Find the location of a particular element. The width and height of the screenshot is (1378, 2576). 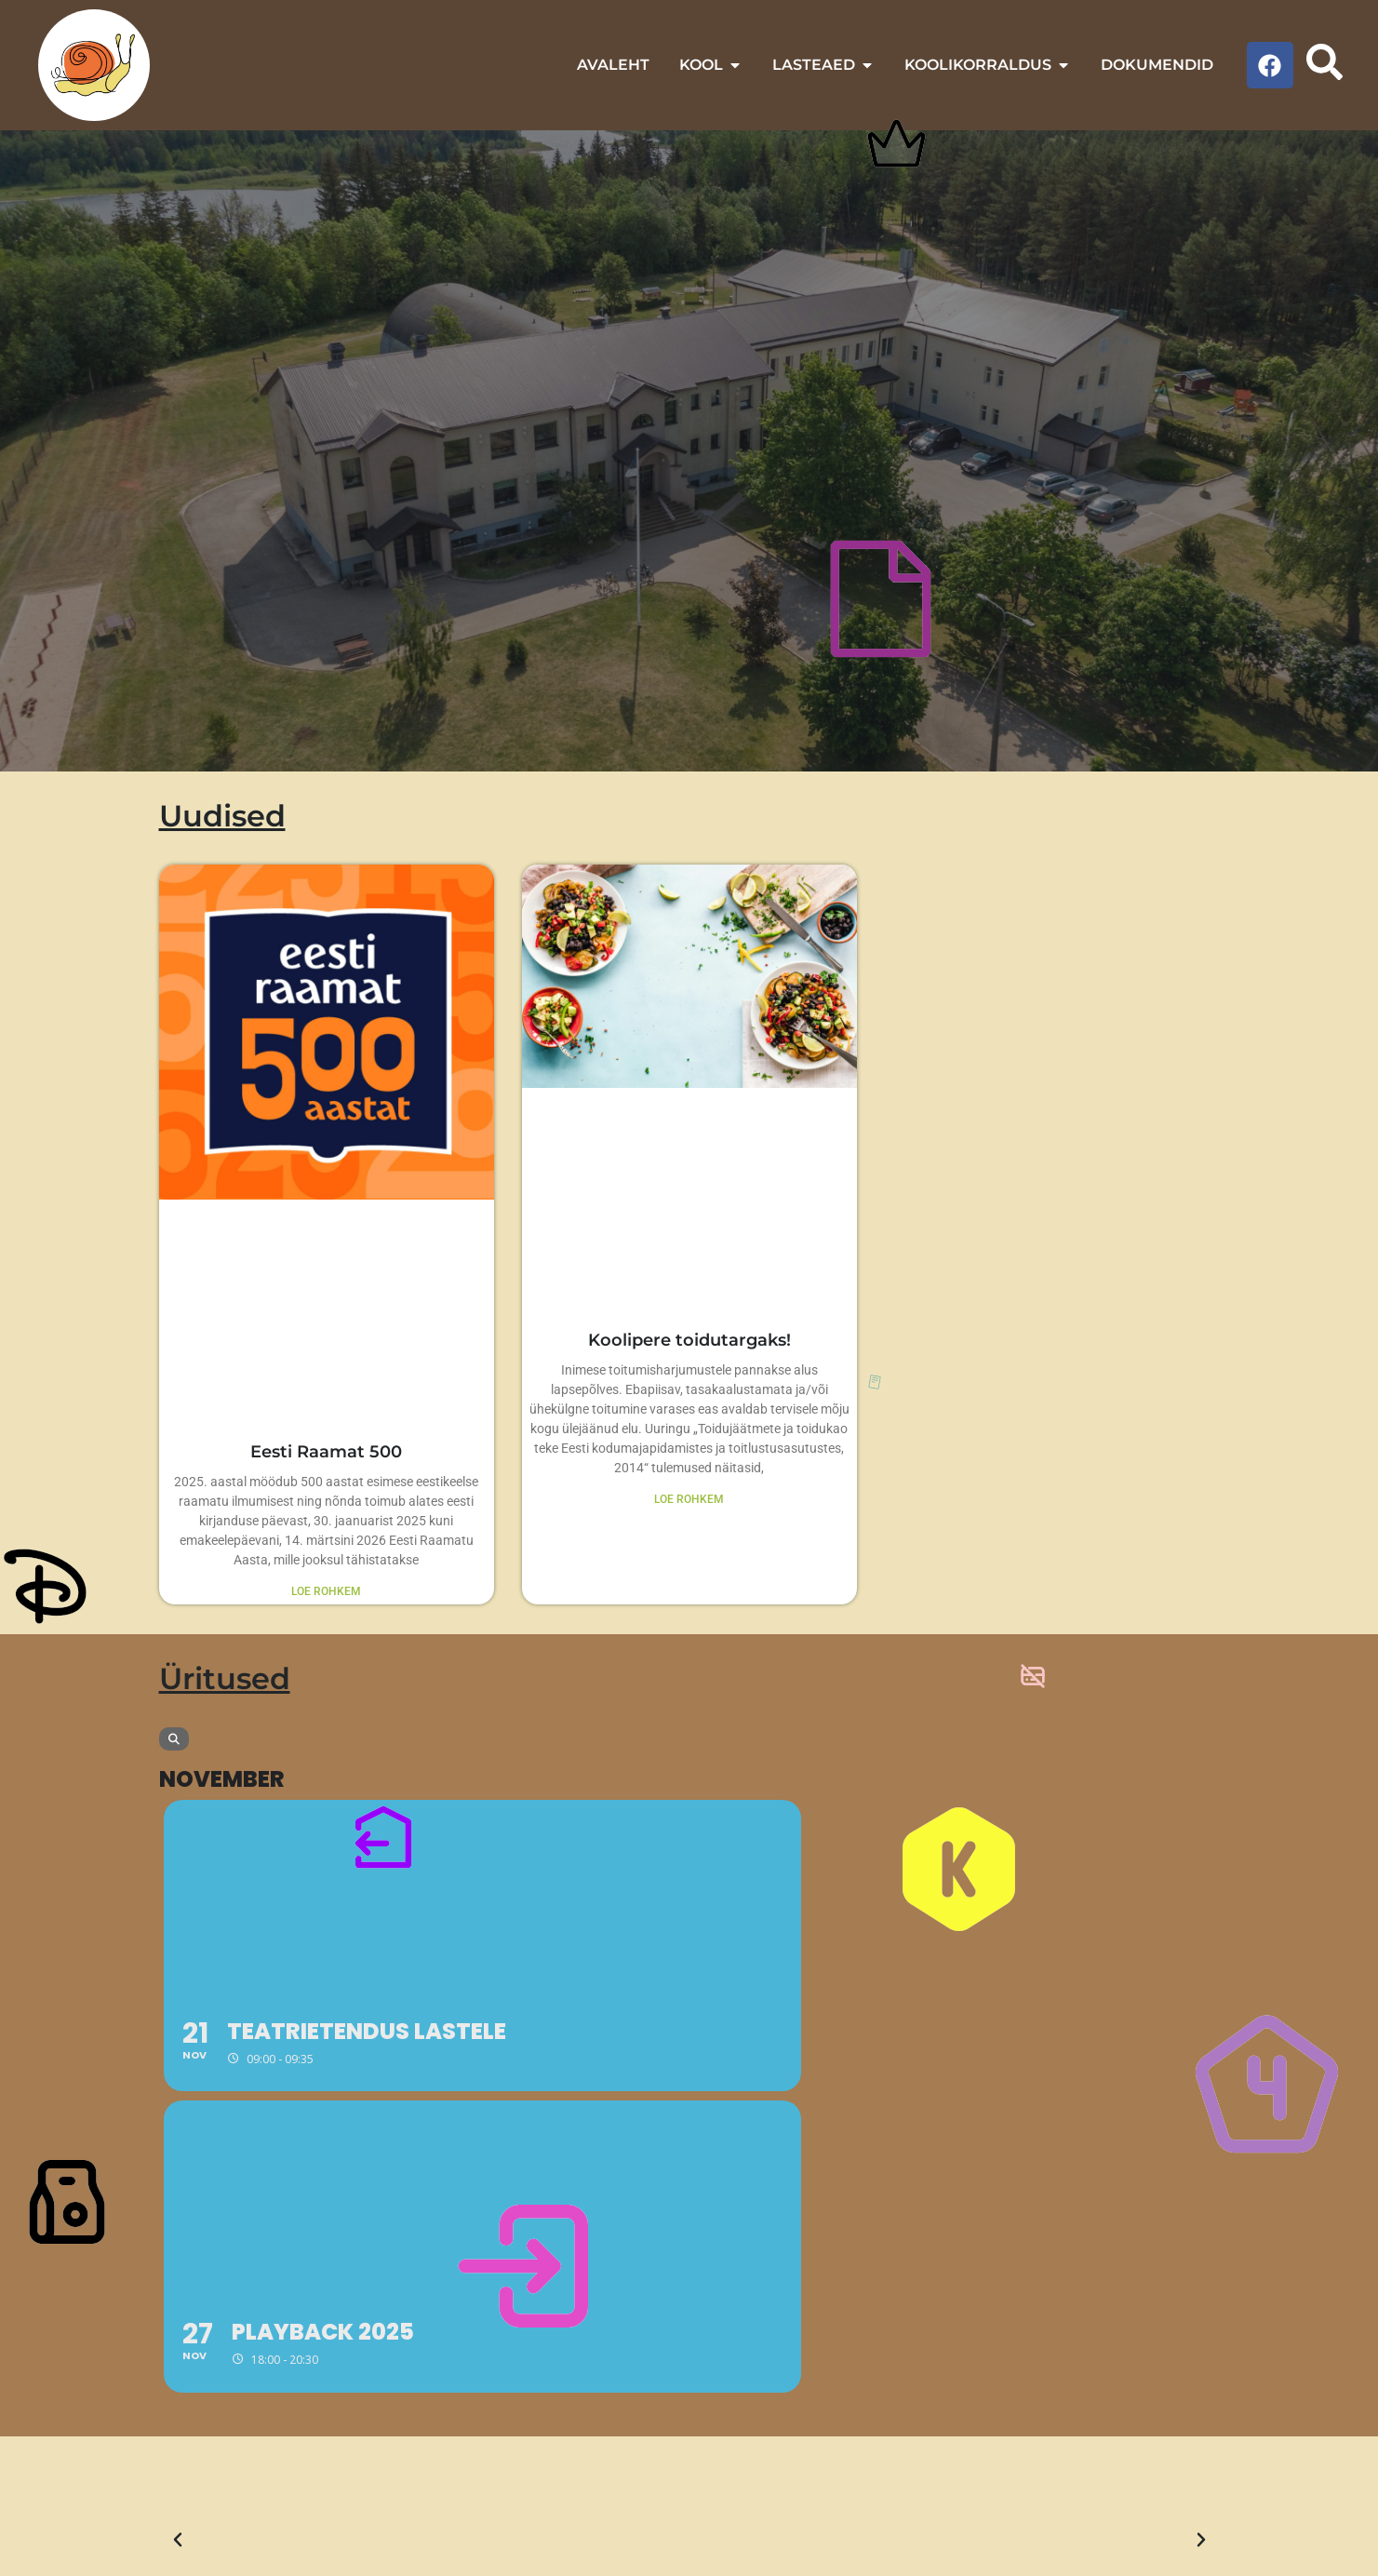

payment method disabled or unavailable is located at coordinates (1033, 1676).